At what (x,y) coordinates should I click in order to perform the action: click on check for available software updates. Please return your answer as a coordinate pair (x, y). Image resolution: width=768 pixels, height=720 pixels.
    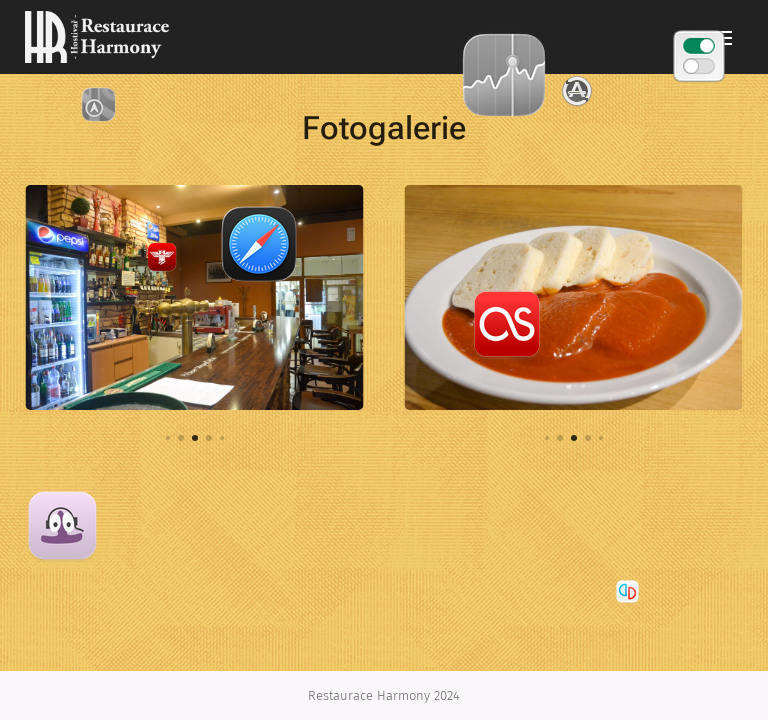
    Looking at the image, I should click on (577, 91).